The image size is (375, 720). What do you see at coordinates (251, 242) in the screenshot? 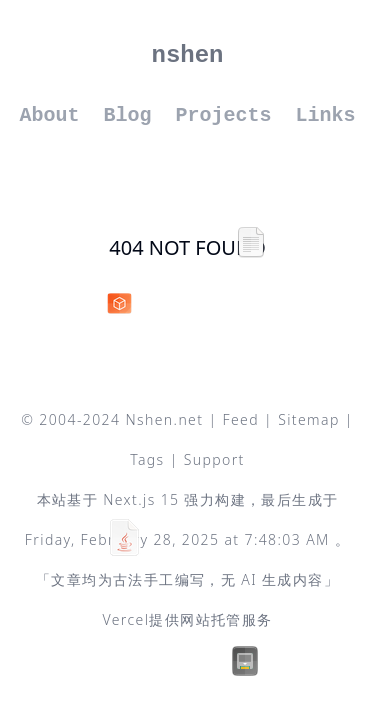
I see `open a text document` at bounding box center [251, 242].